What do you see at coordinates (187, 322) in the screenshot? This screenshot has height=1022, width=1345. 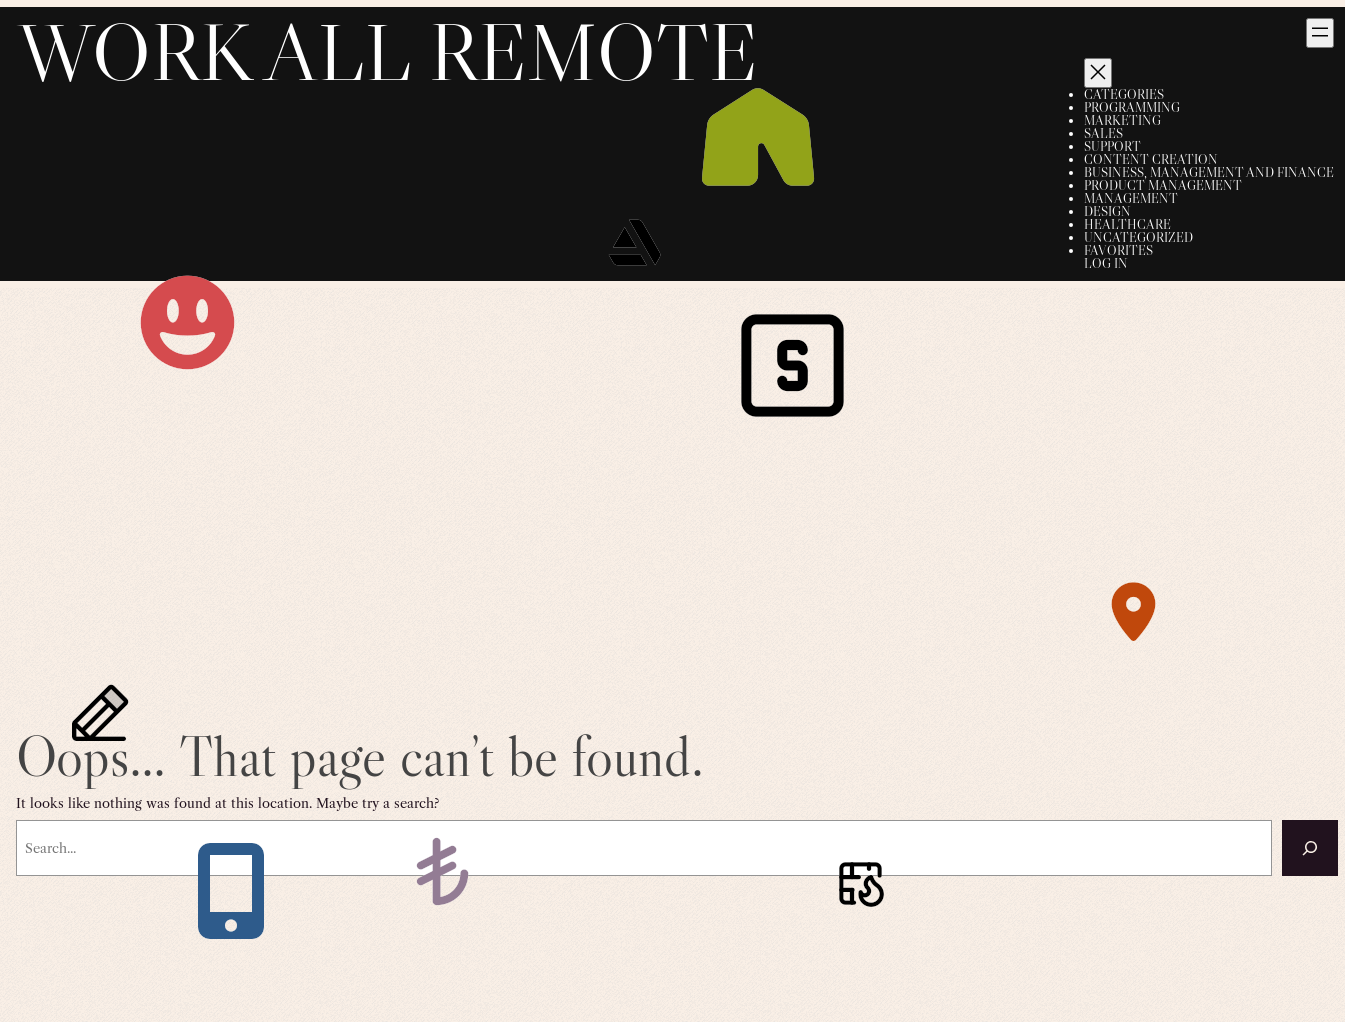 I see `add an emoji or reaction to a message` at bounding box center [187, 322].